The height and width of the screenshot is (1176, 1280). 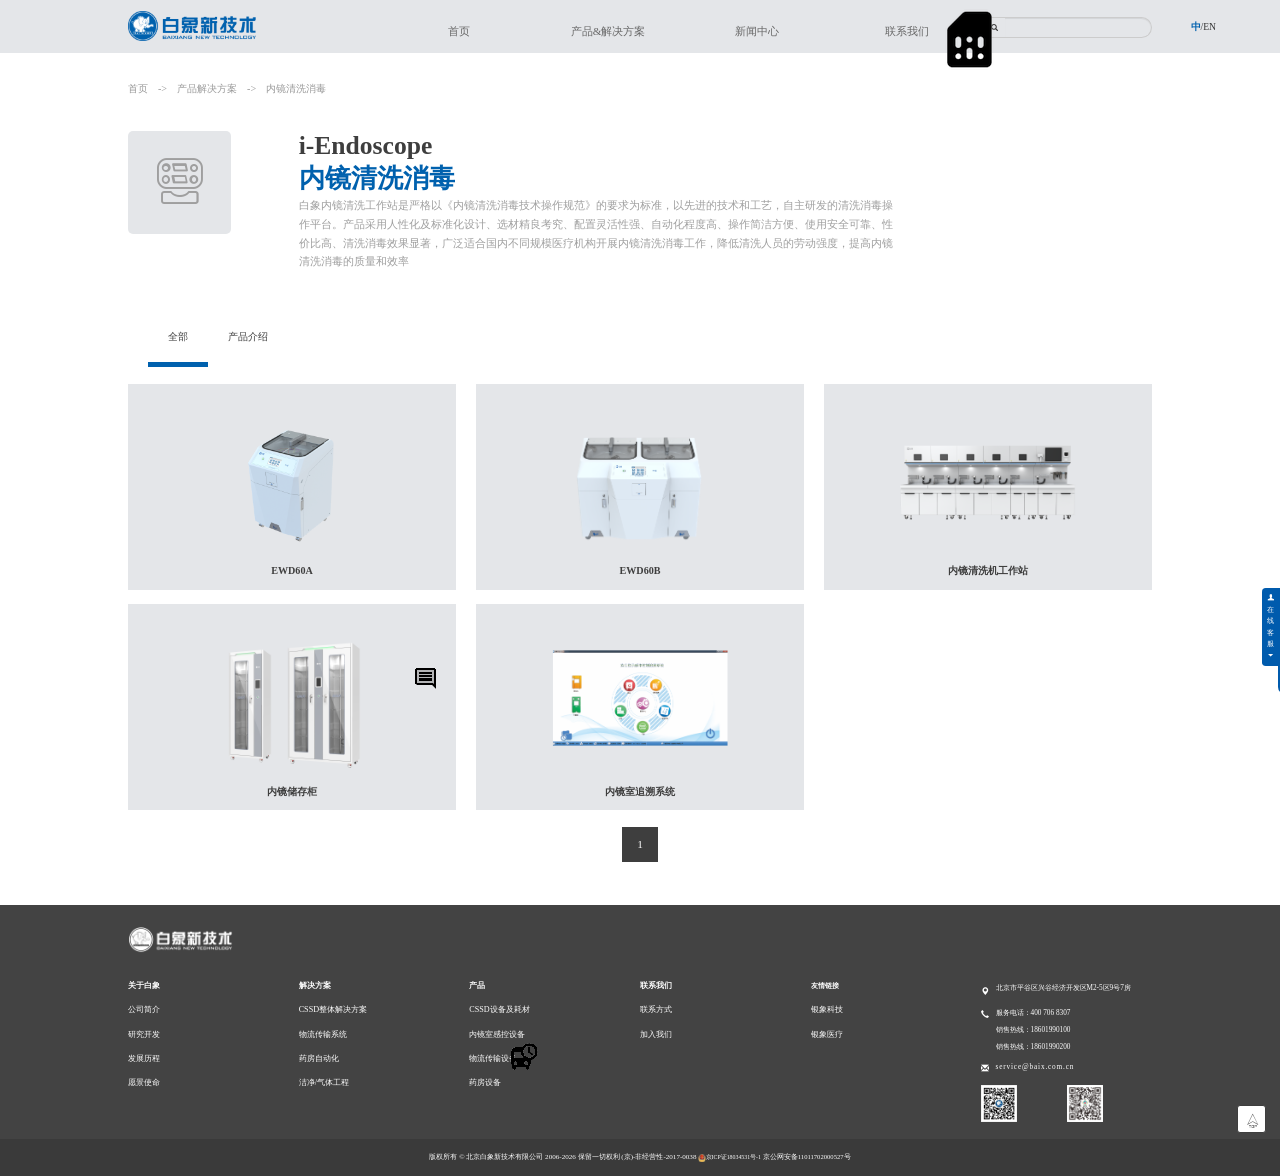 What do you see at coordinates (425, 678) in the screenshot?
I see `add a comment or note` at bounding box center [425, 678].